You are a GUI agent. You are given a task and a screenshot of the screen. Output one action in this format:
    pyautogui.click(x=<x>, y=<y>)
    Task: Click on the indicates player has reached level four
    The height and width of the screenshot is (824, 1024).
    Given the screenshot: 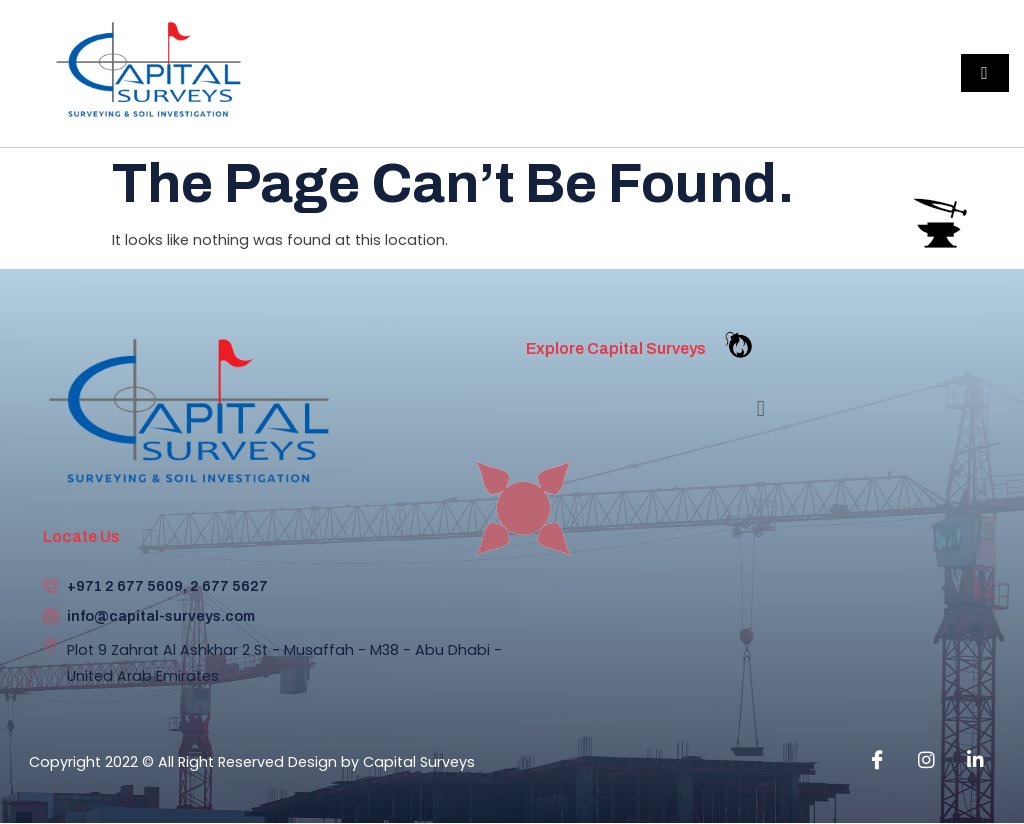 What is the action you would take?
    pyautogui.click(x=523, y=508)
    